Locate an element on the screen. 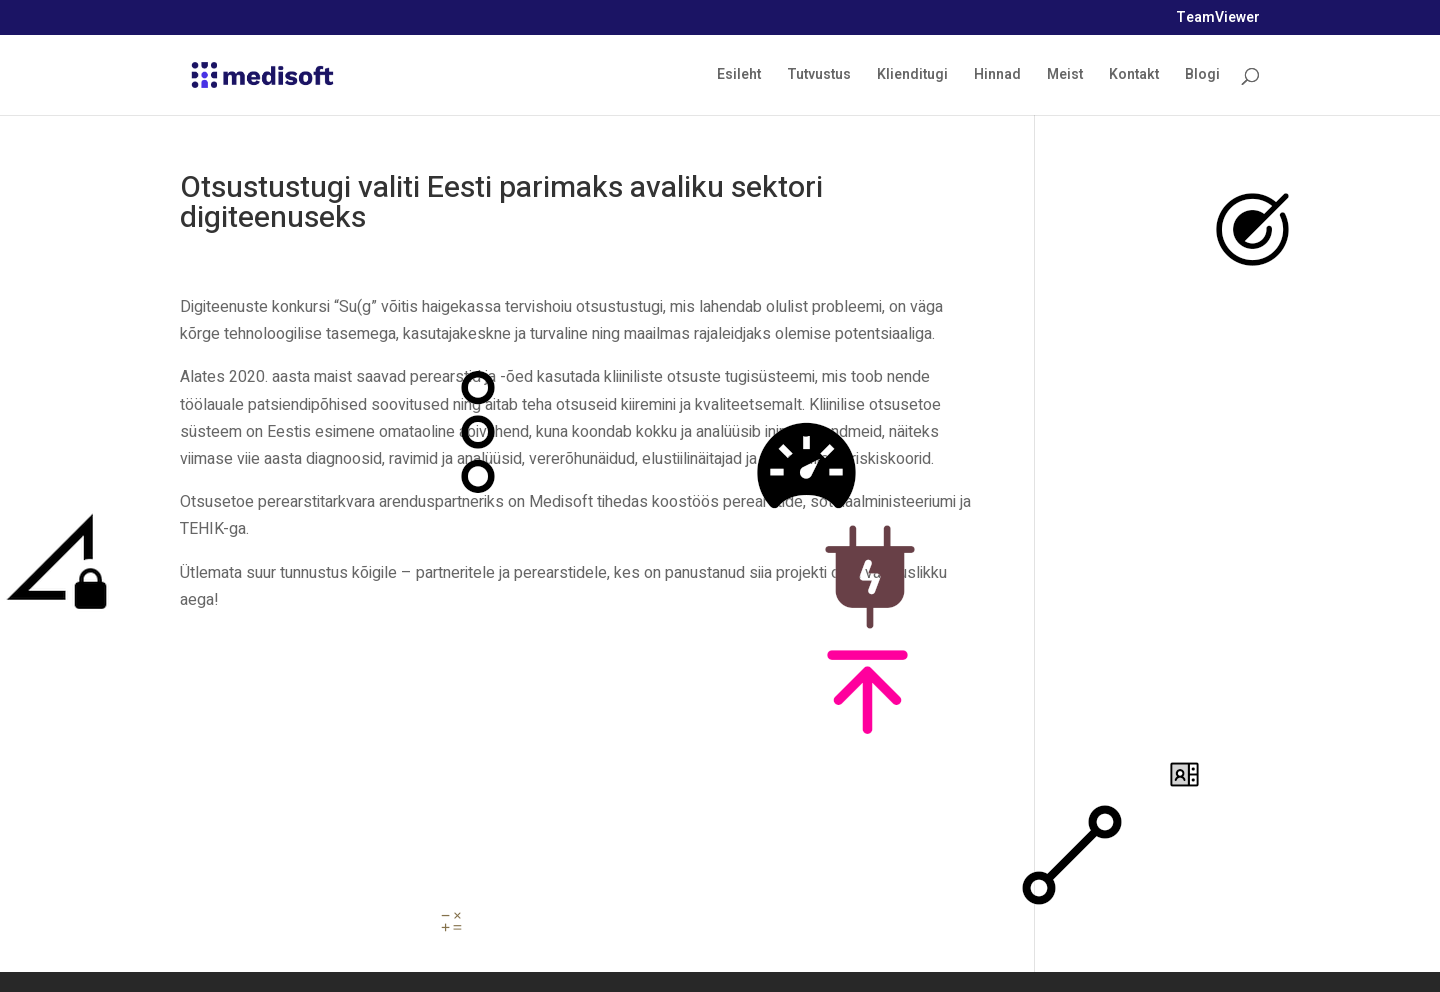  open calculator or math tools is located at coordinates (451, 921).